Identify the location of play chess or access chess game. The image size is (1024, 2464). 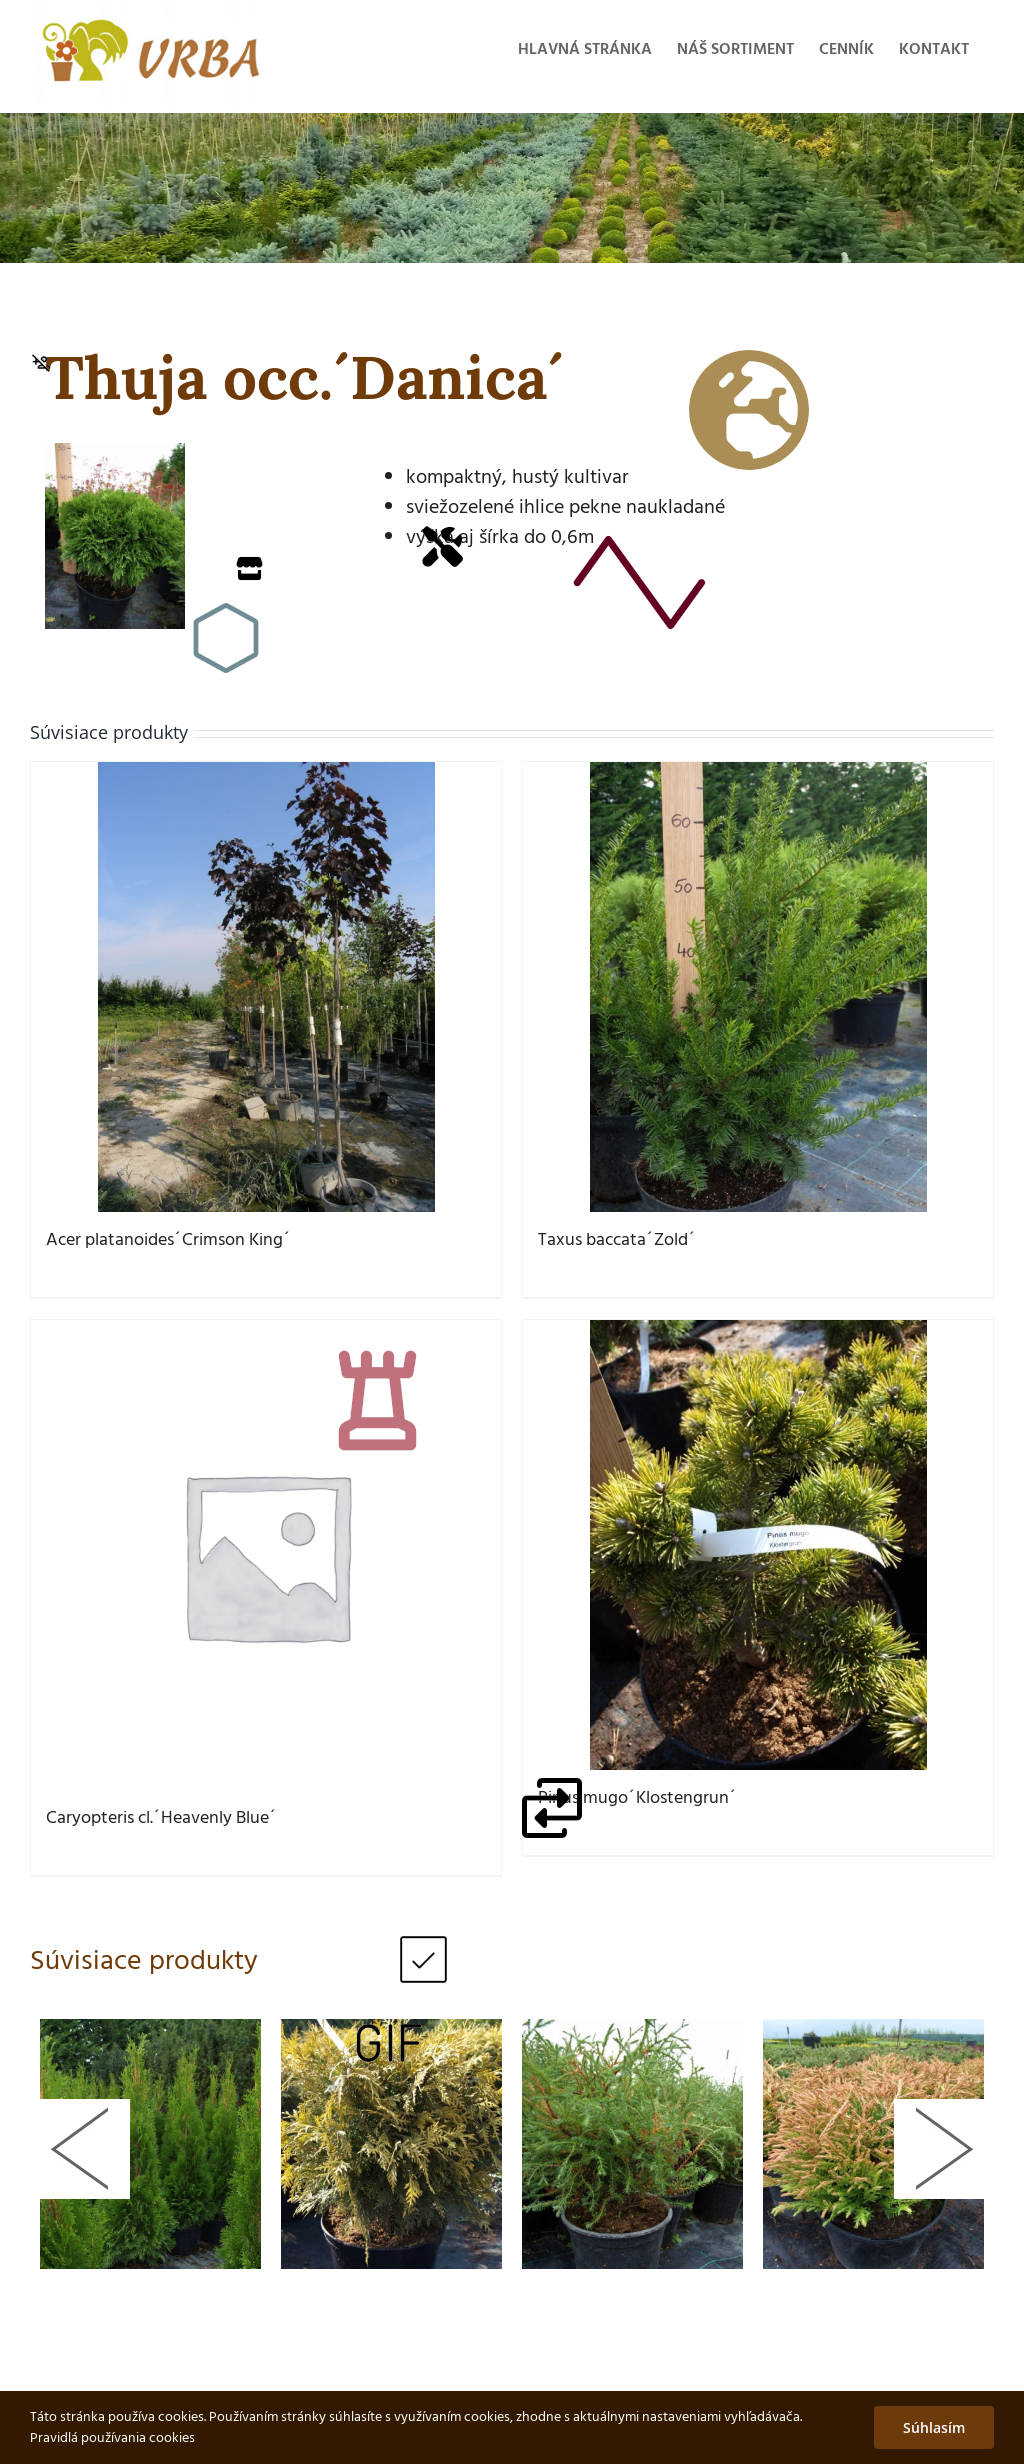
(377, 1400).